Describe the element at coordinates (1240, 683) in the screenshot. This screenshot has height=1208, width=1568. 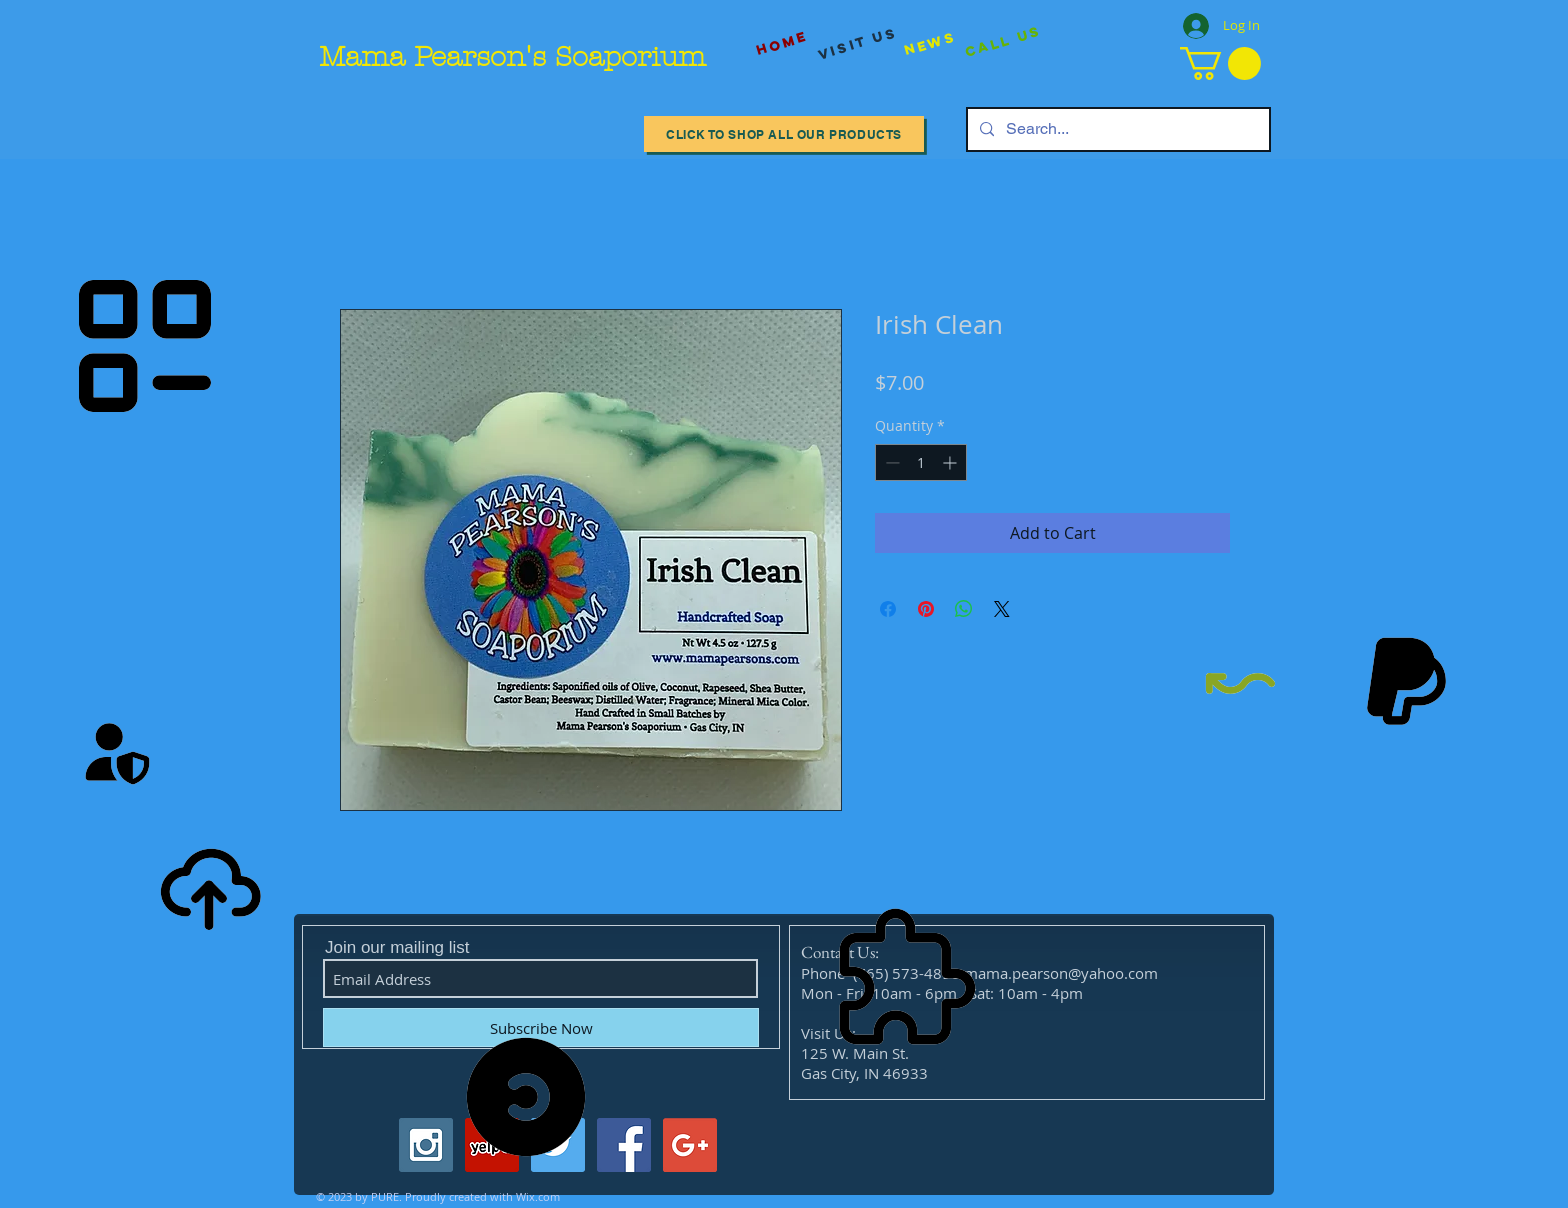
I see `undo or revert to previous state` at that location.